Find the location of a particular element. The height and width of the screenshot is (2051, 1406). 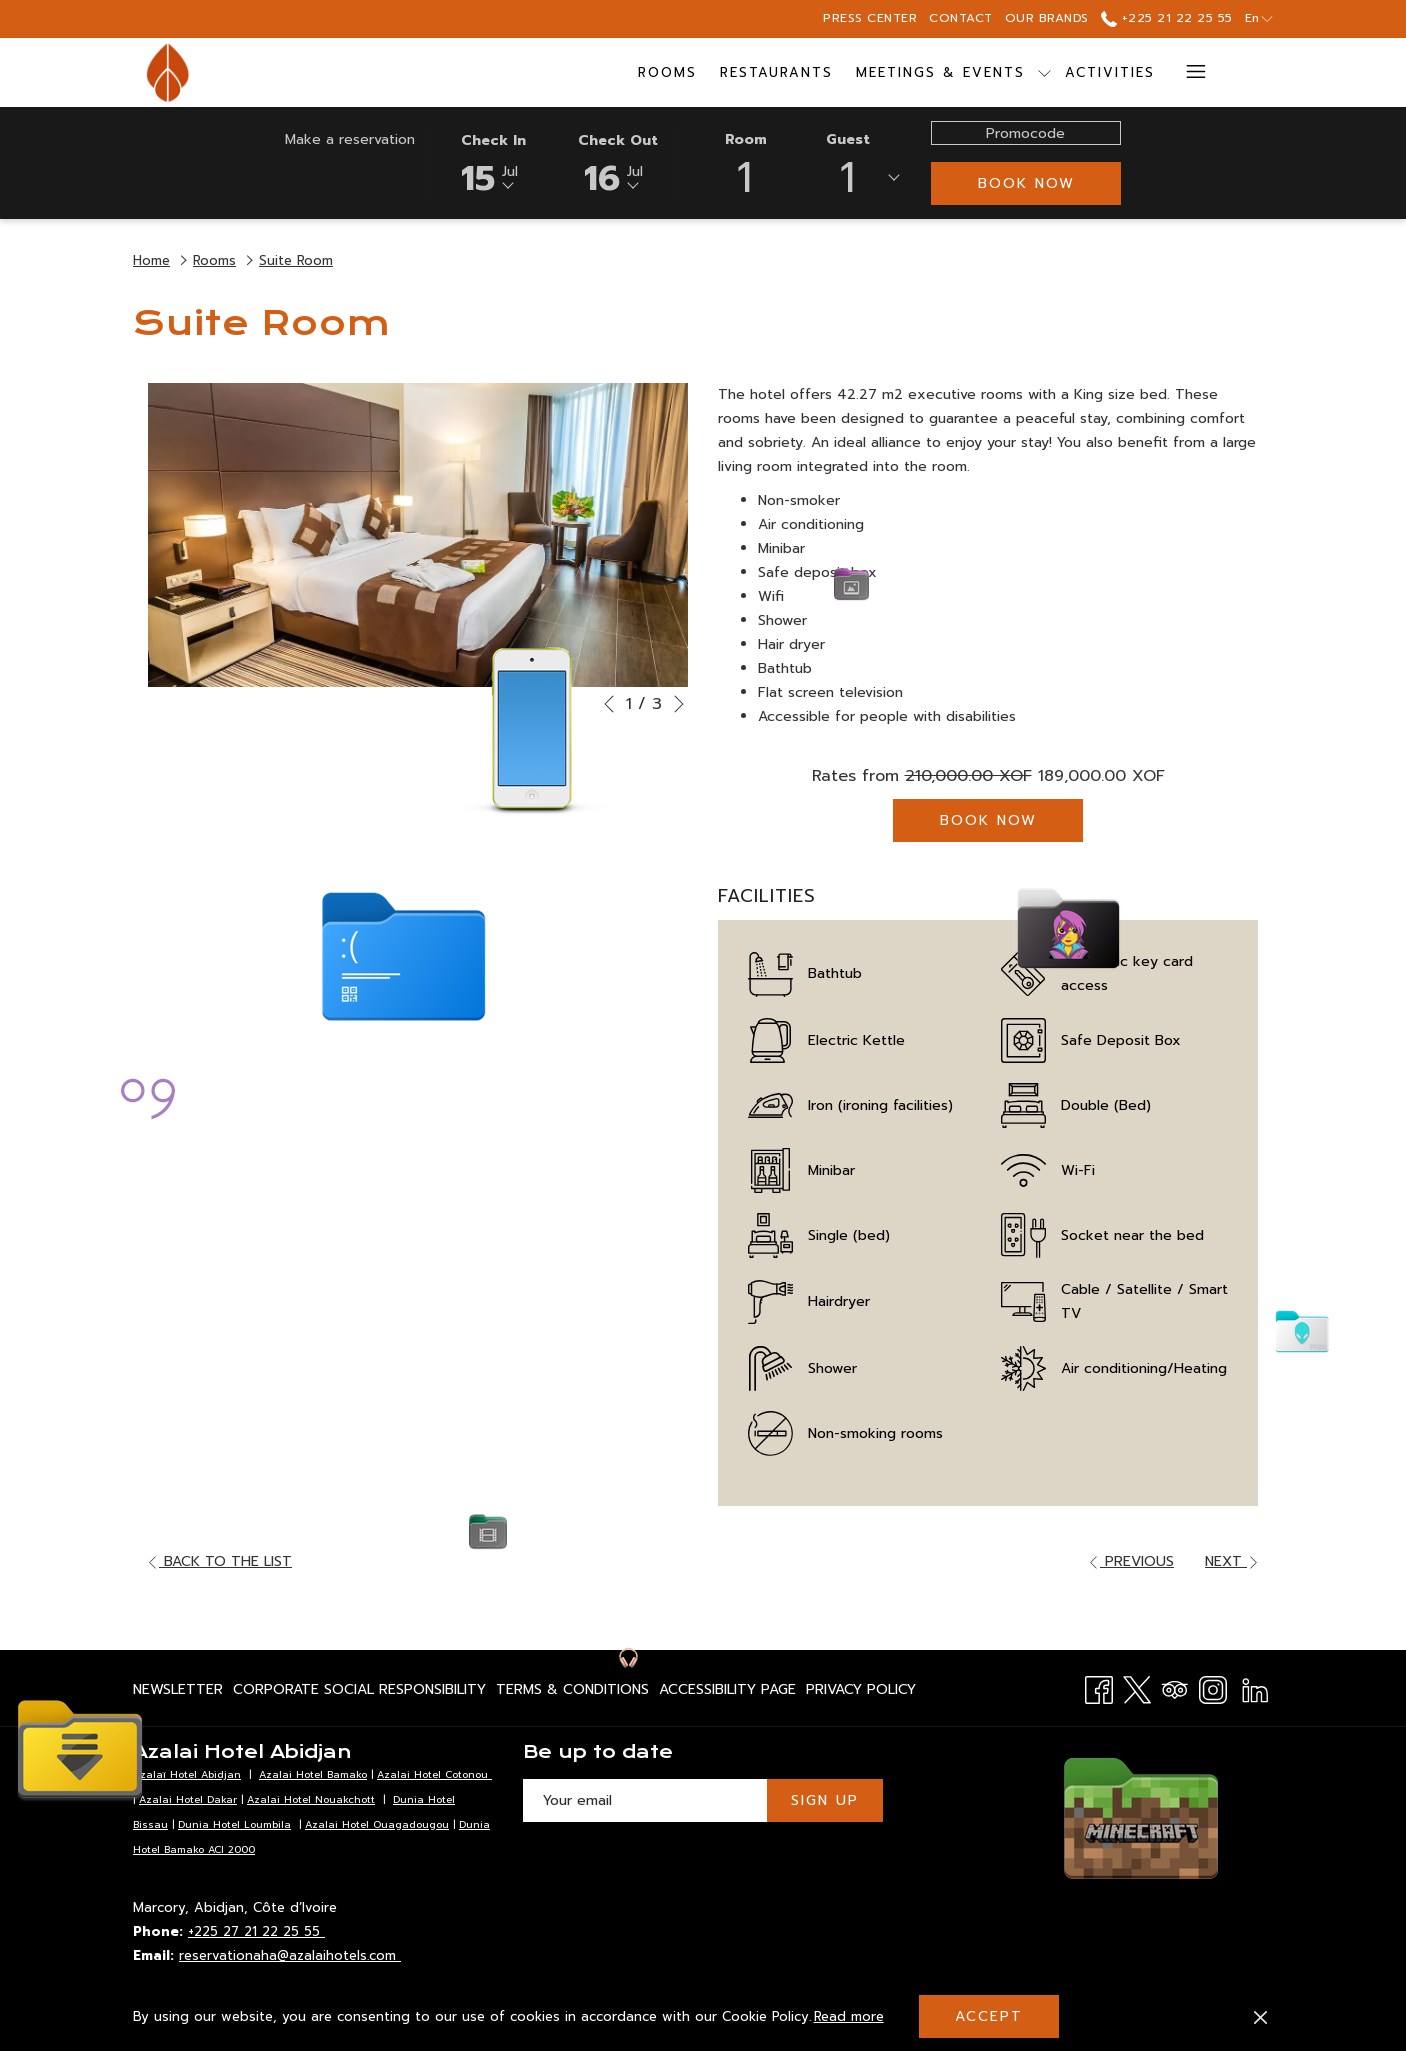

open your videos folder is located at coordinates (488, 1531).